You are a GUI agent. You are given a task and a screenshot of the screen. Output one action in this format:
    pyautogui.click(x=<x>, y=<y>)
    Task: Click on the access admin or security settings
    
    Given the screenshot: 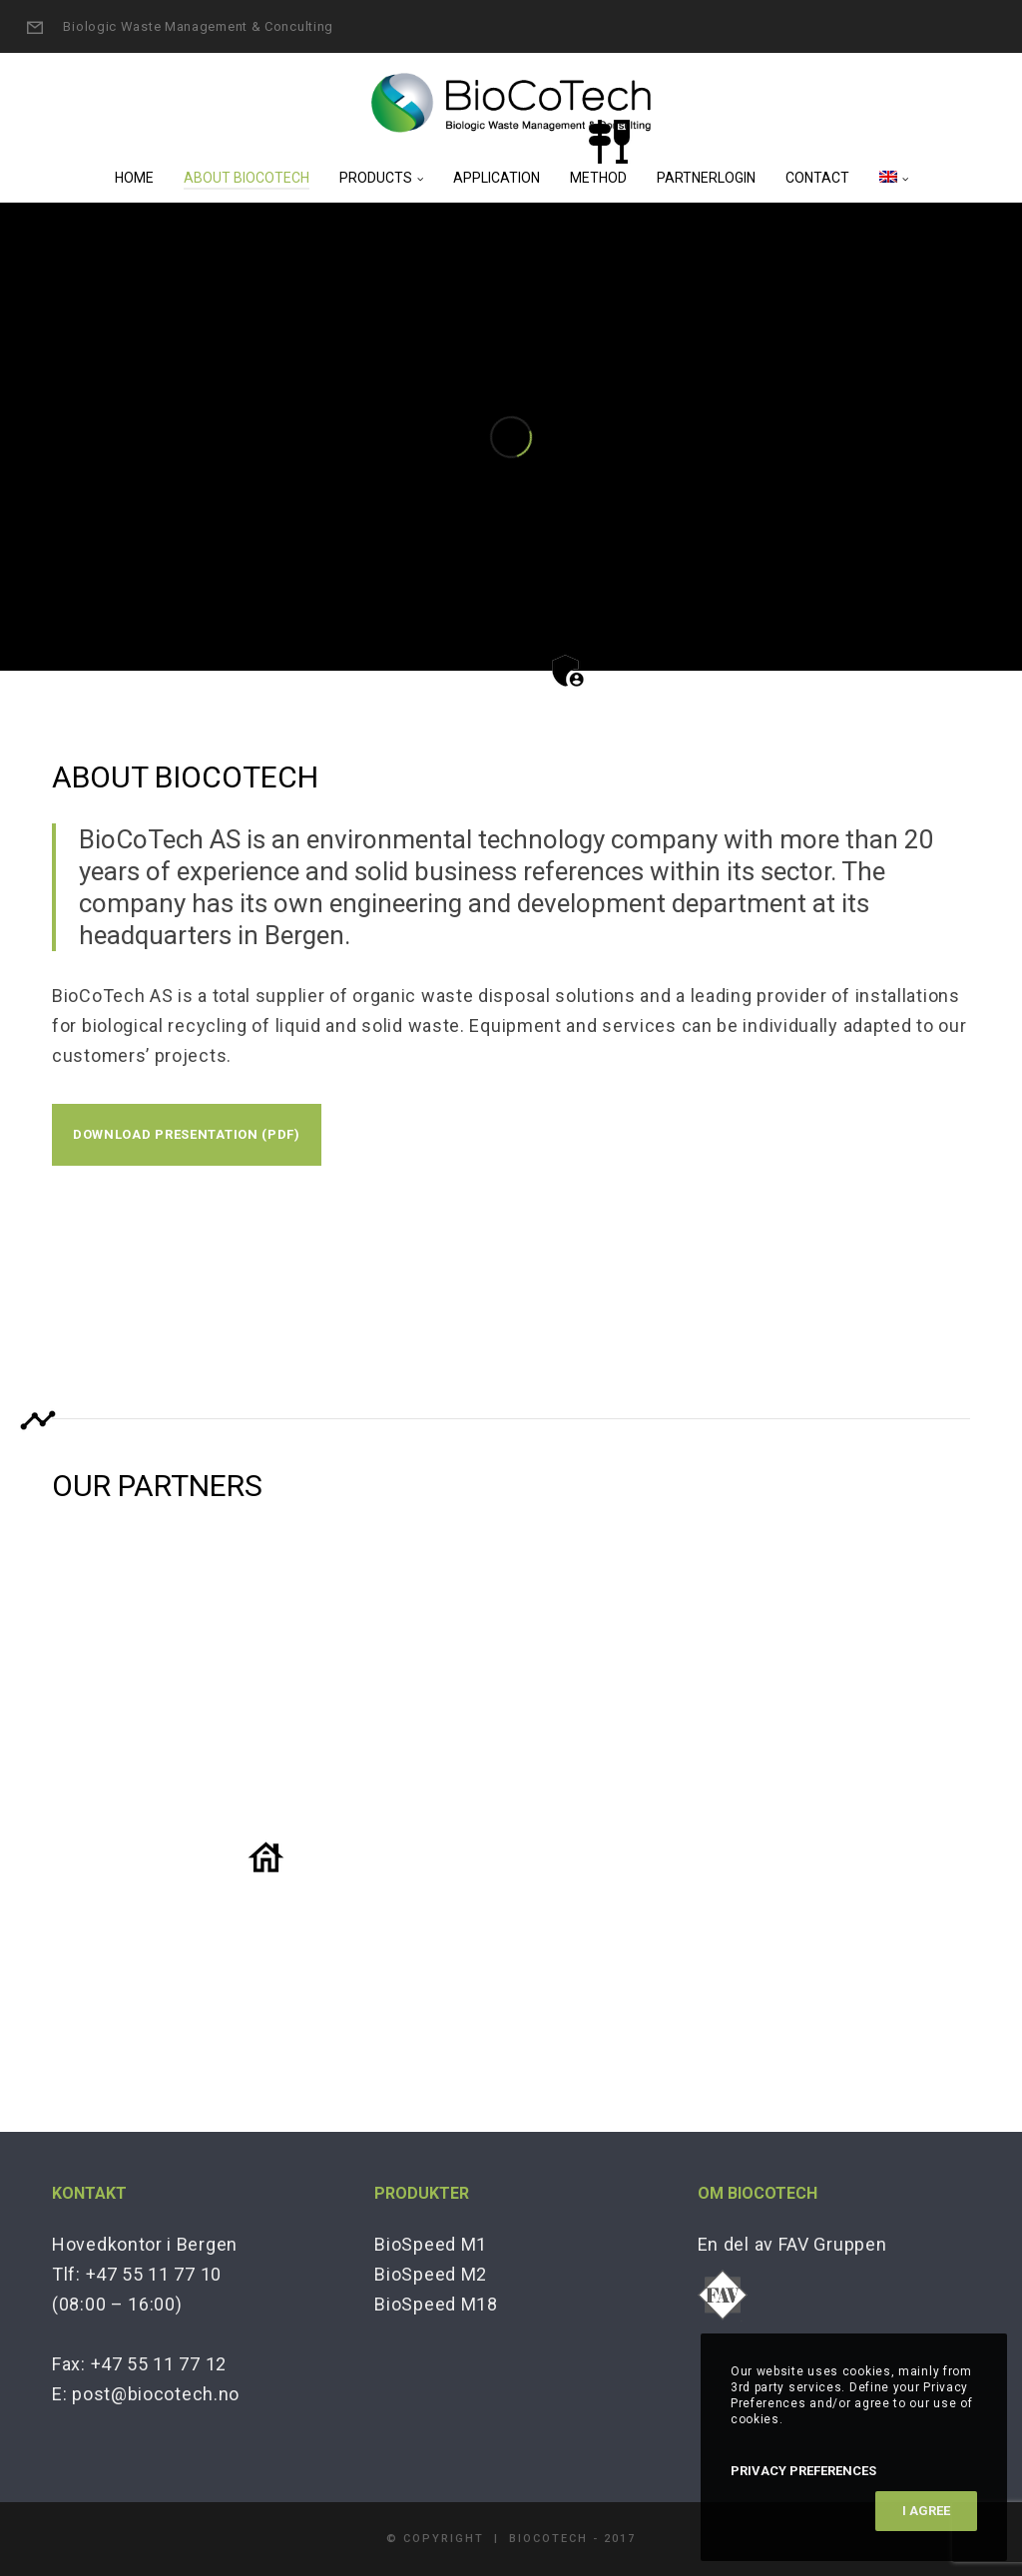 What is the action you would take?
    pyautogui.click(x=568, y=671)
    